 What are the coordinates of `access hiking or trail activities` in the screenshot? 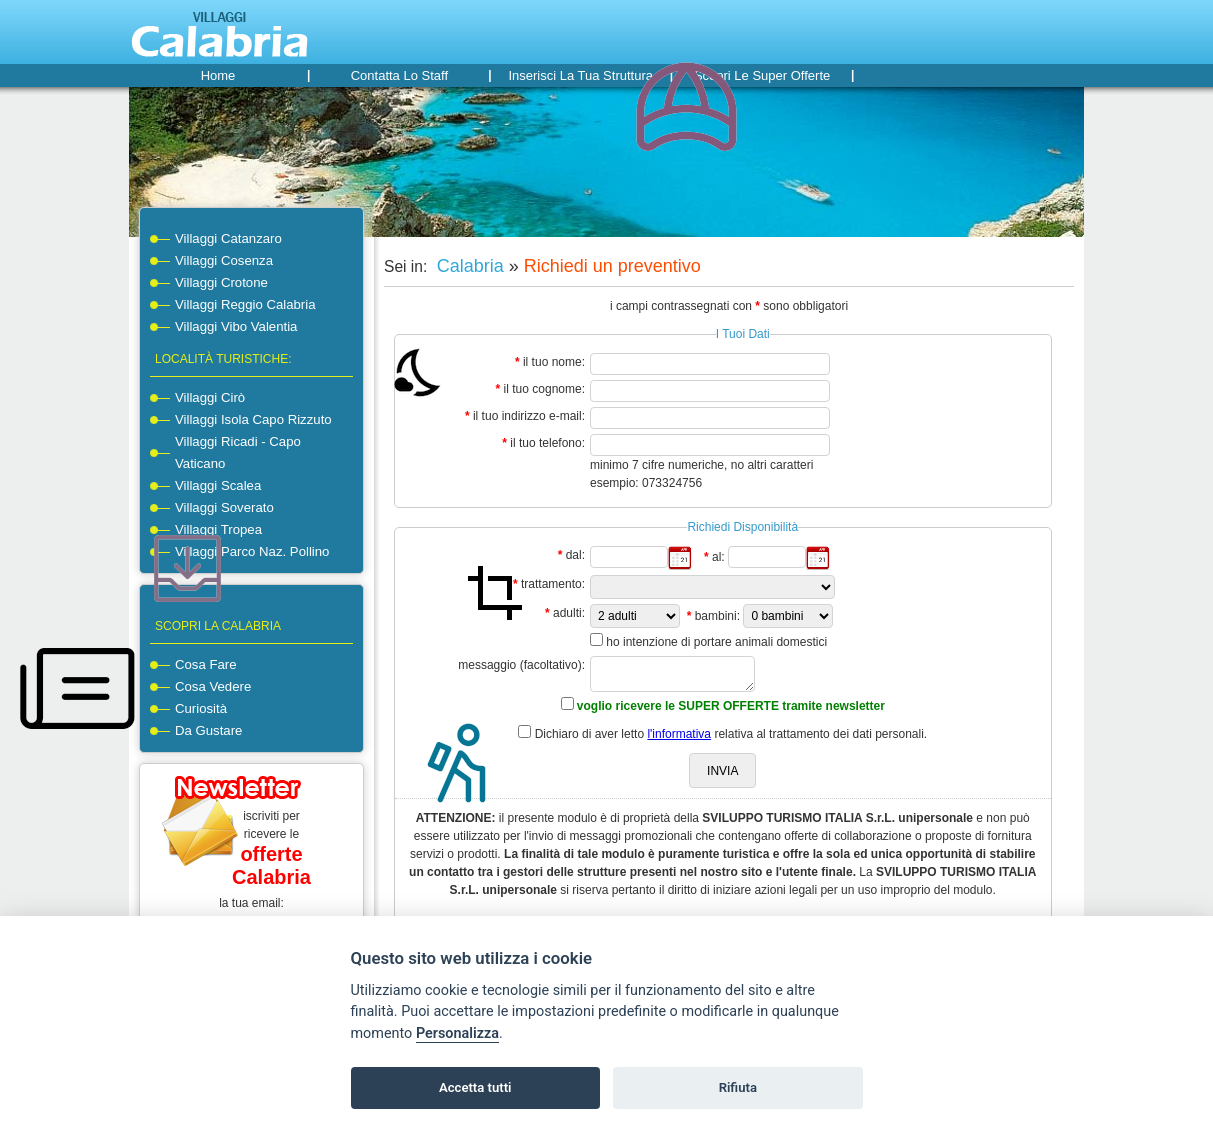 It's located at (460, 763).